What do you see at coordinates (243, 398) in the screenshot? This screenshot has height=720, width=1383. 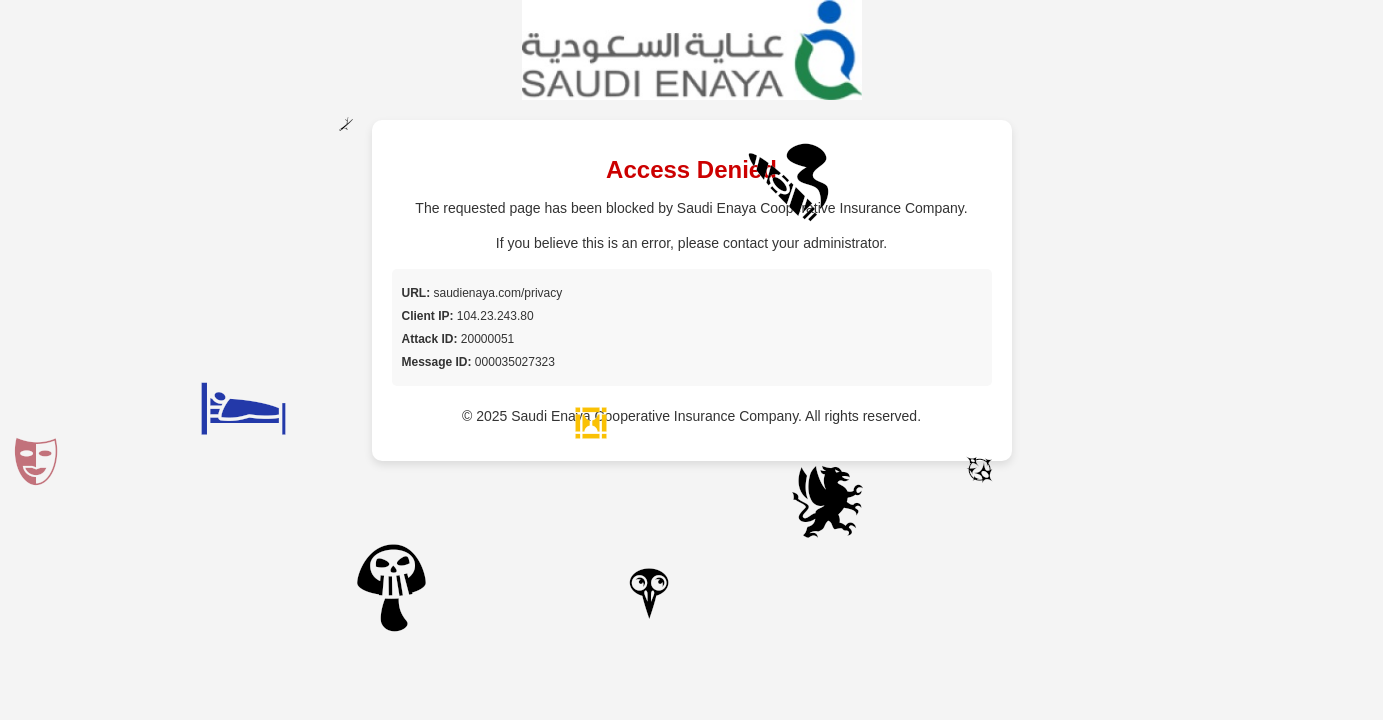 I see `indicates sleep mode or rest status` at bounding box center [243, 398].